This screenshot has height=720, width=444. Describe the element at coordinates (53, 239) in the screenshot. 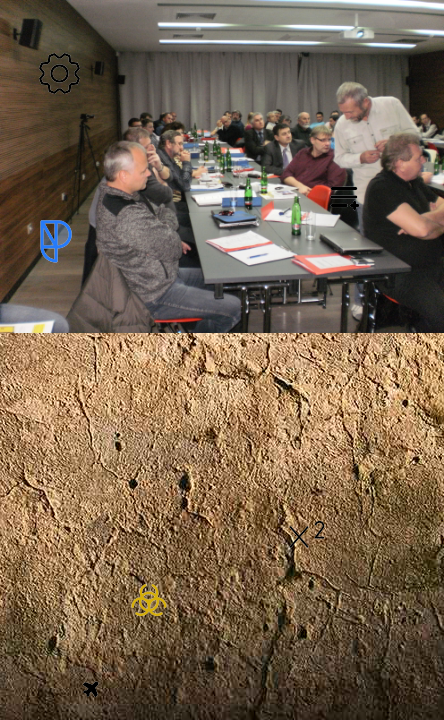

I see `phosphor icons library branding logo` at that location.